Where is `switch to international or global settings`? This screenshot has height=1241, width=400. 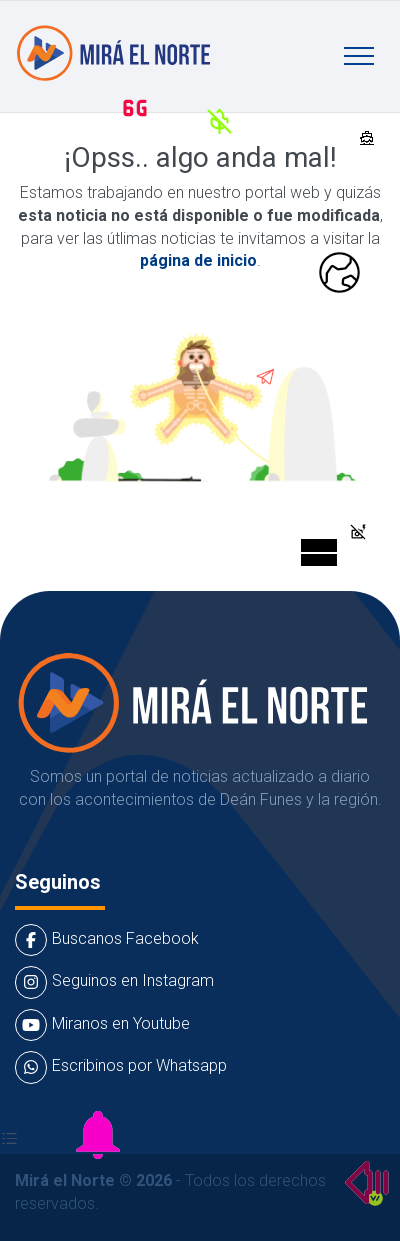
switch to international or global settings is located at coordinates (339, 272).